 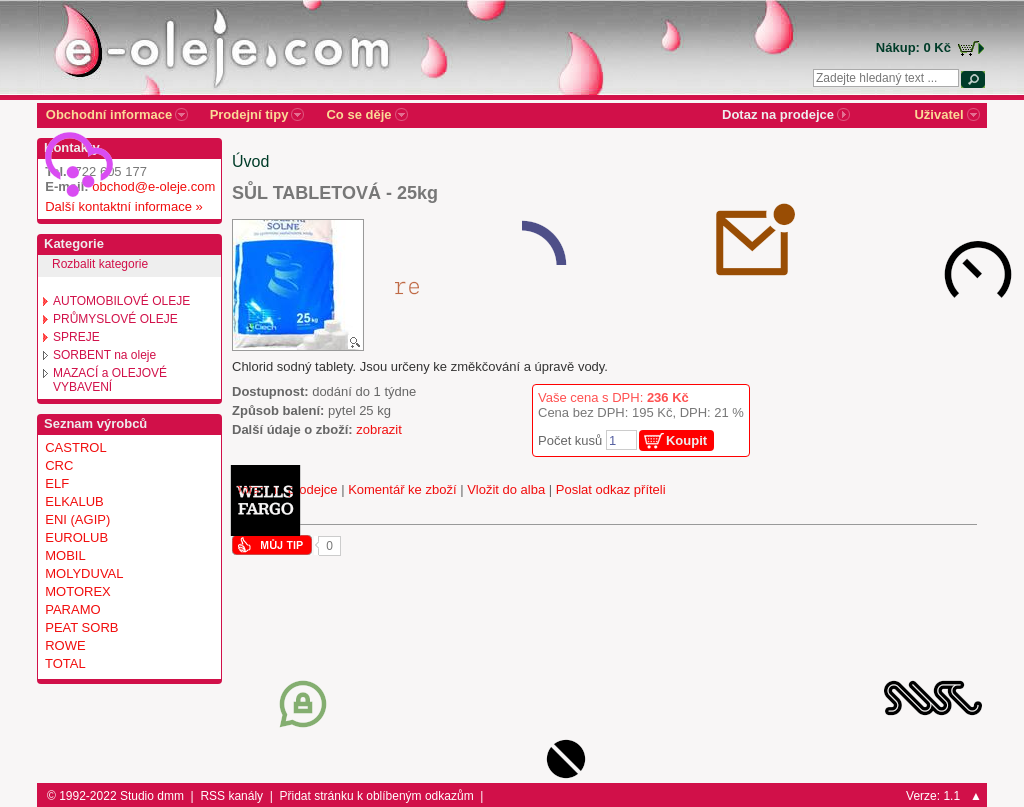 What do you see at coordinates (265, 500) in the screenshot?
I see `open the Wells Fargo banking app` at bounding box center [265, 500].